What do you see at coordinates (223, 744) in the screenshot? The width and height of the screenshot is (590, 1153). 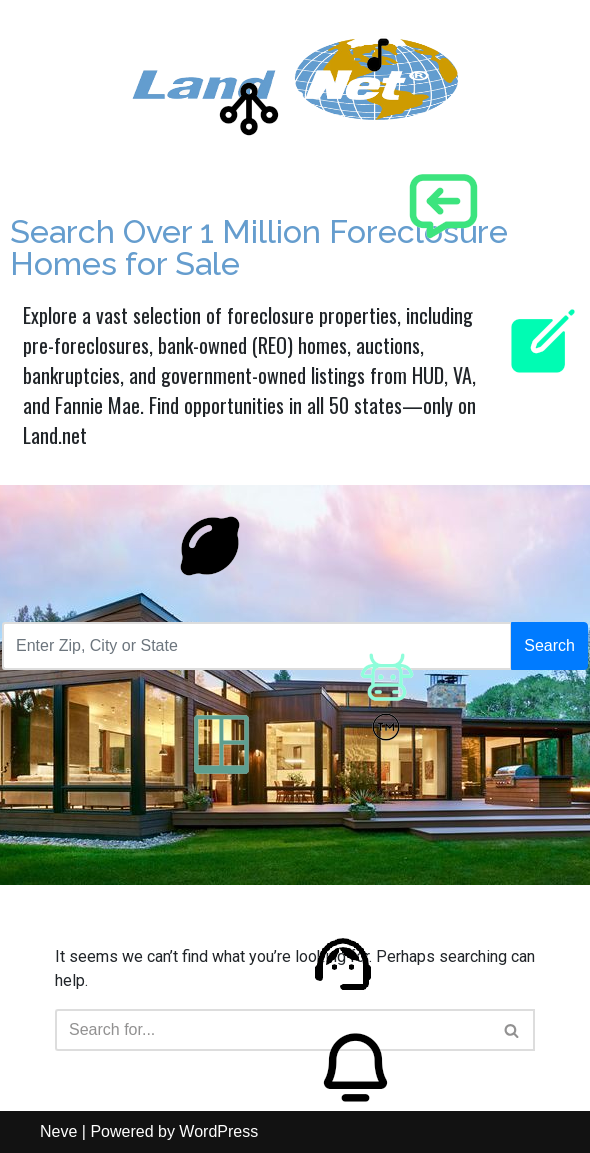 I see `open tmux terminal session` at bounding box center [223, 744].